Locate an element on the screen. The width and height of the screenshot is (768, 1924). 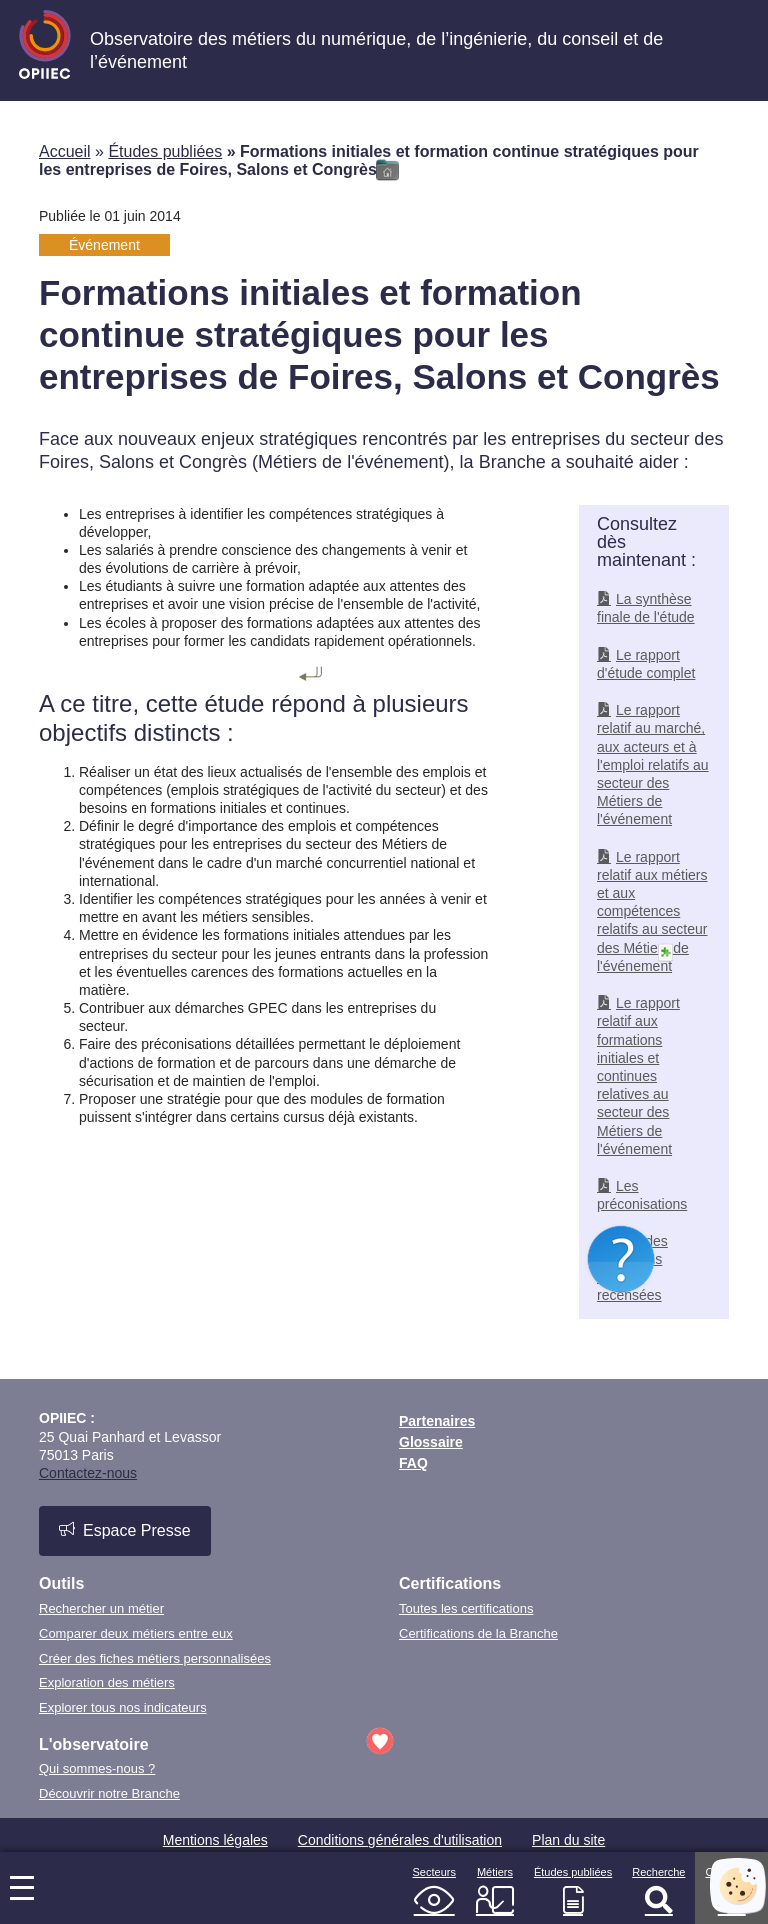
mark item as favorite is located at coordinates (380, 1741).